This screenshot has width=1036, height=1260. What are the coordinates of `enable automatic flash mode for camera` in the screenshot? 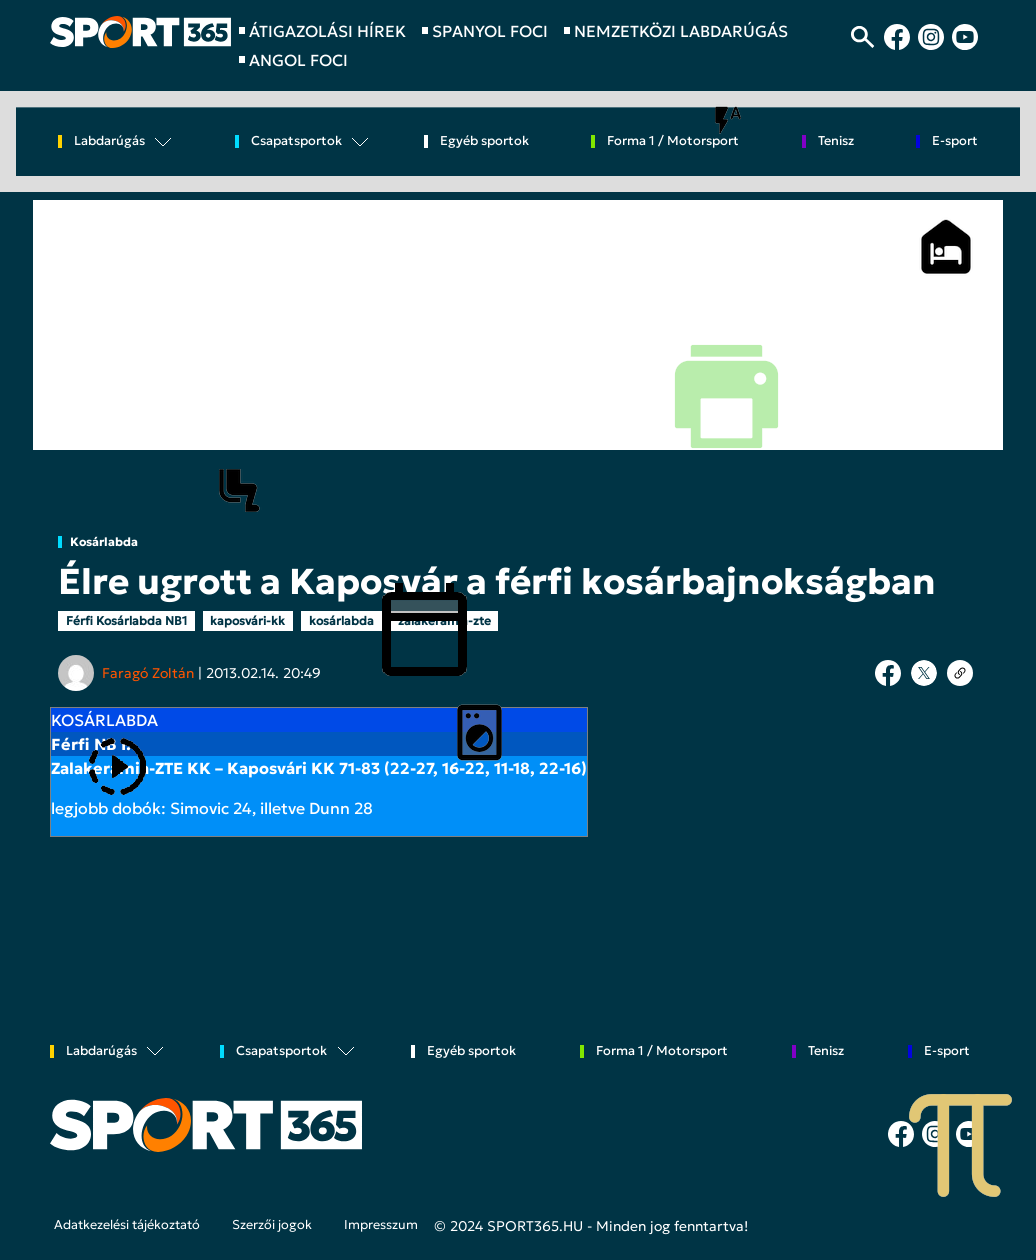 It's located at (727, 120).